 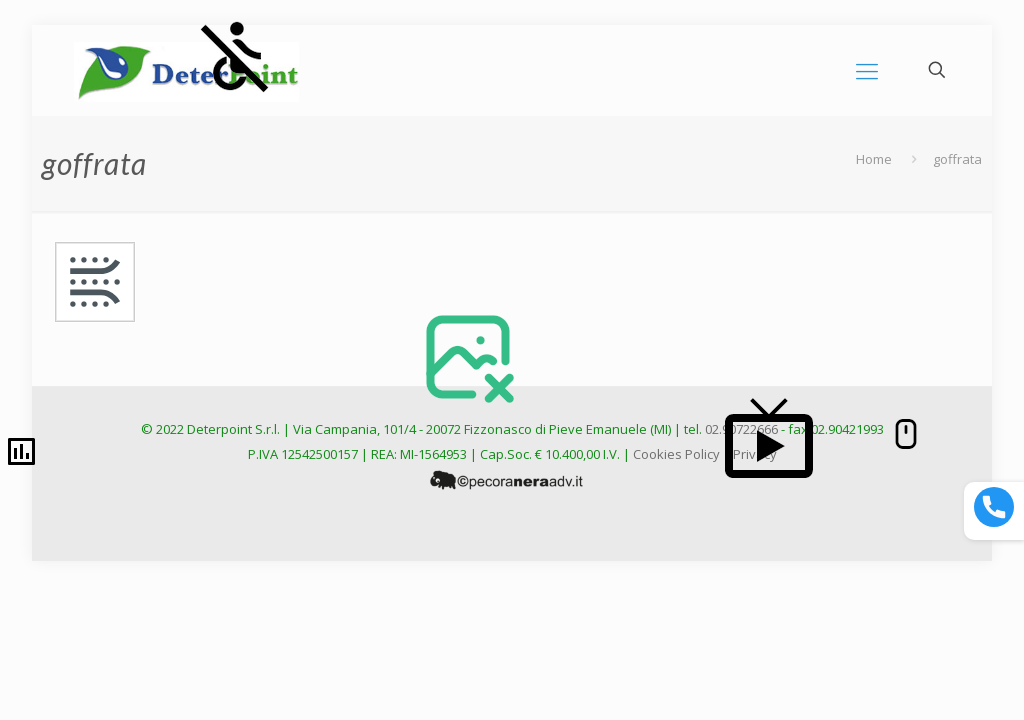 What do you see at coordinates (769, 438) in the screenshot?
I see `watch live television or streaming content` at bounding box center [769, 438].